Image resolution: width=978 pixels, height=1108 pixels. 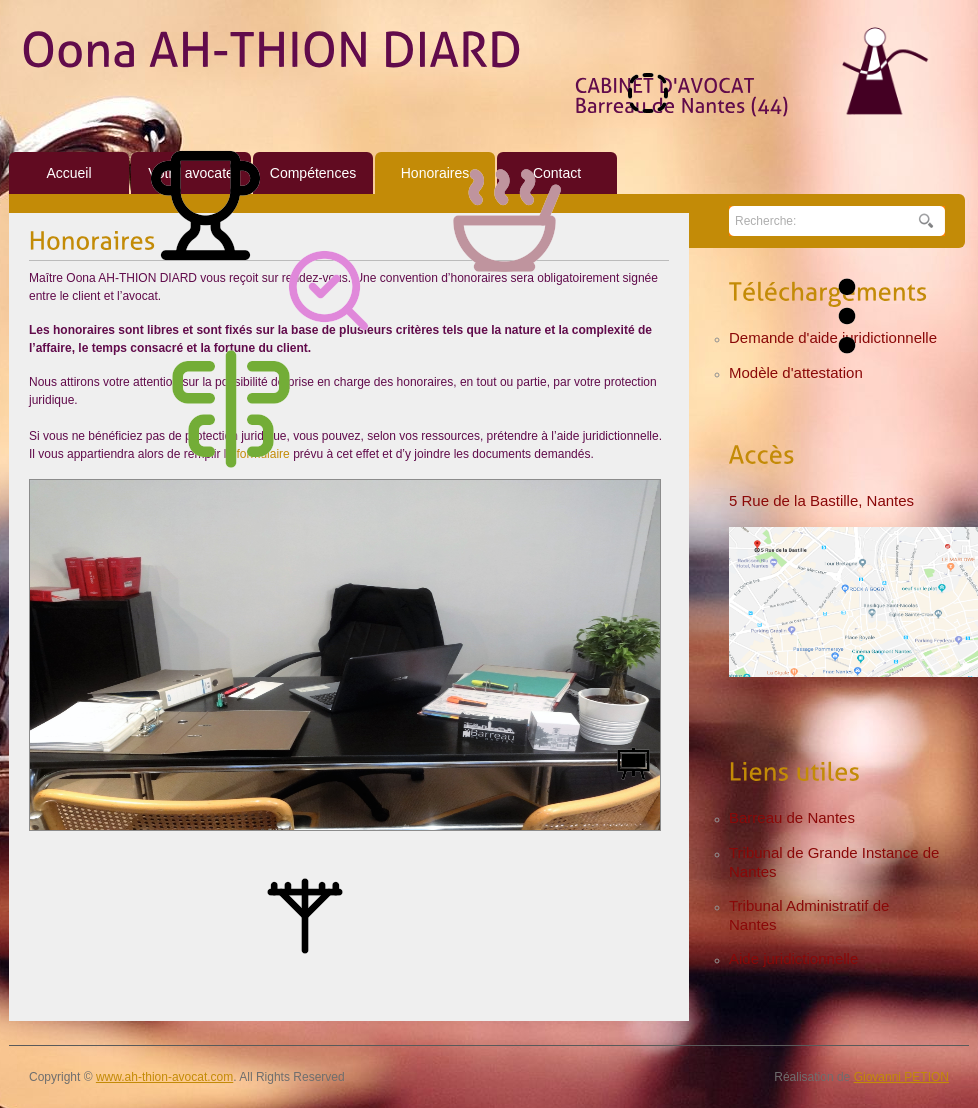 What do you see at coordinates (504, 220) in the screenshot?
I see `browse soup or hot food options` at bounding box center [504, 220].